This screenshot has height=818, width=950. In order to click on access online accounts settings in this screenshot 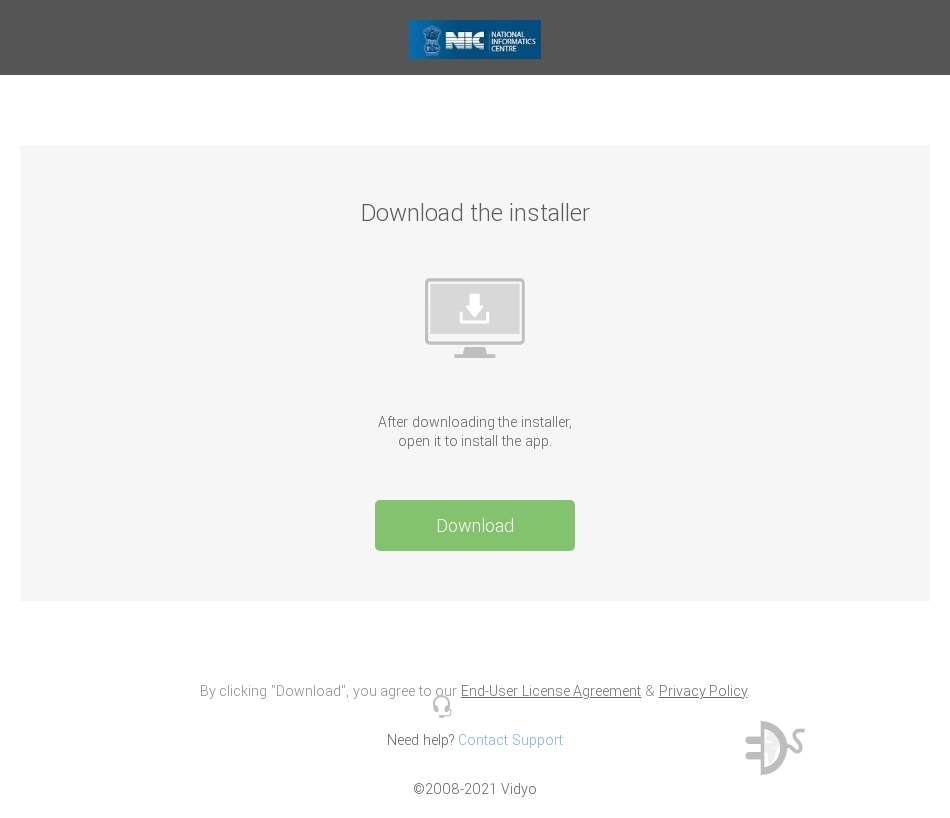, I will do `click(776, 748)`.